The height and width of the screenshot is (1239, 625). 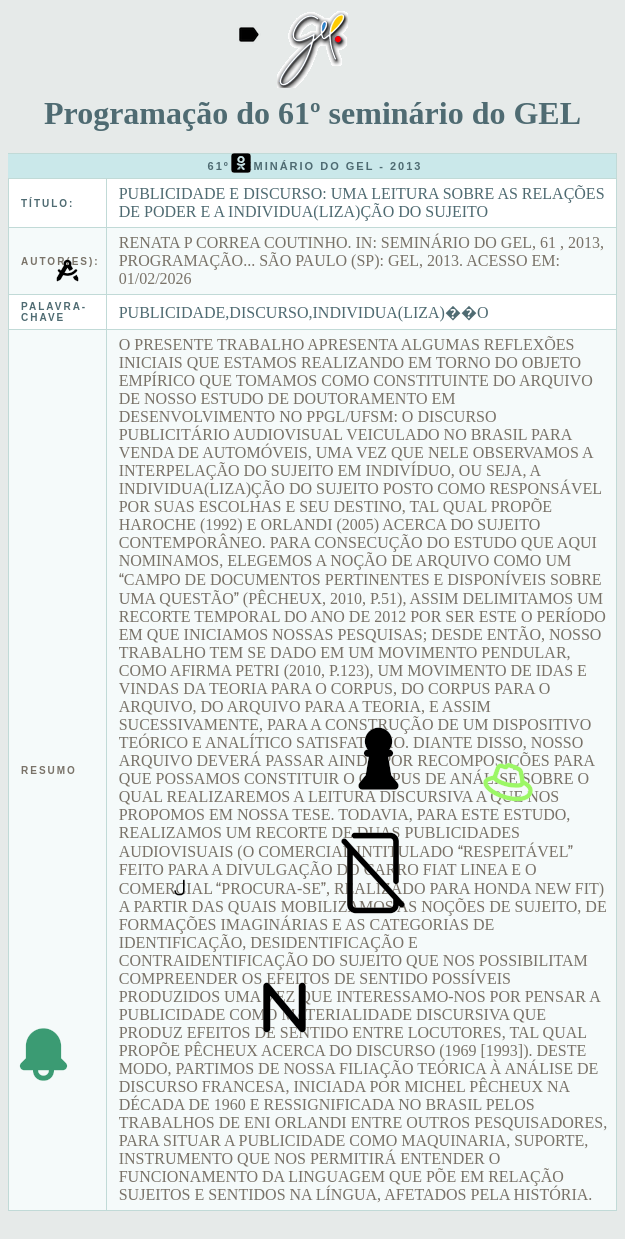 What do you see at coordinates (241, 163) in the screenshot?
I see `open odnoklassniki social network app` at bounding box center [241, 163].